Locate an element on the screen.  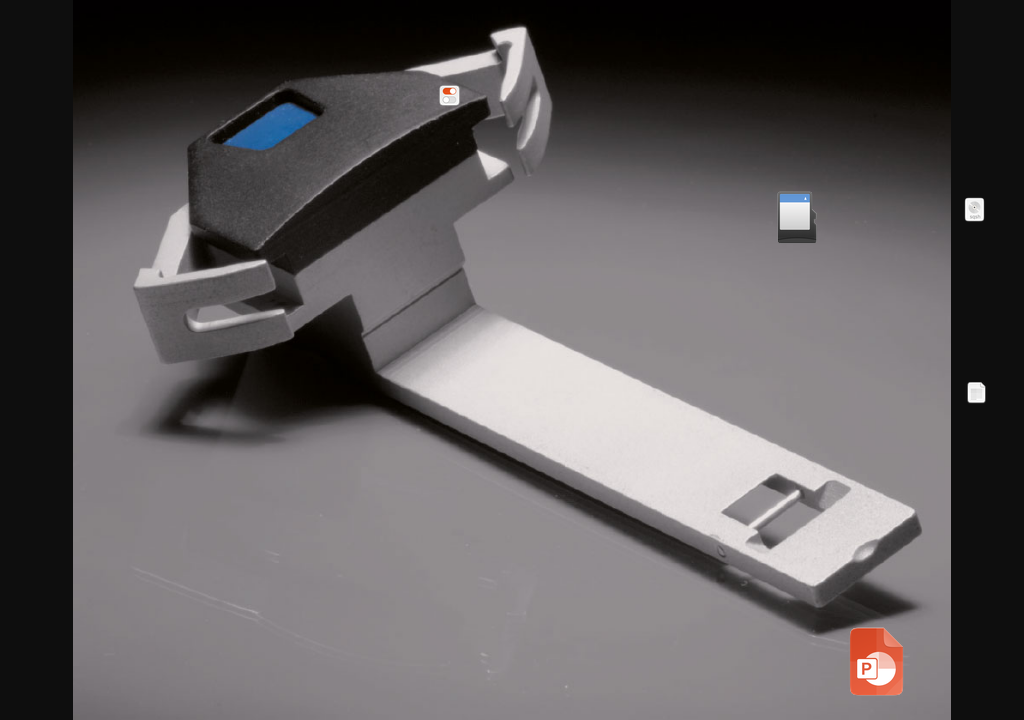
open gnome tweaks to customize system settings is located at coordinates (449, 95).